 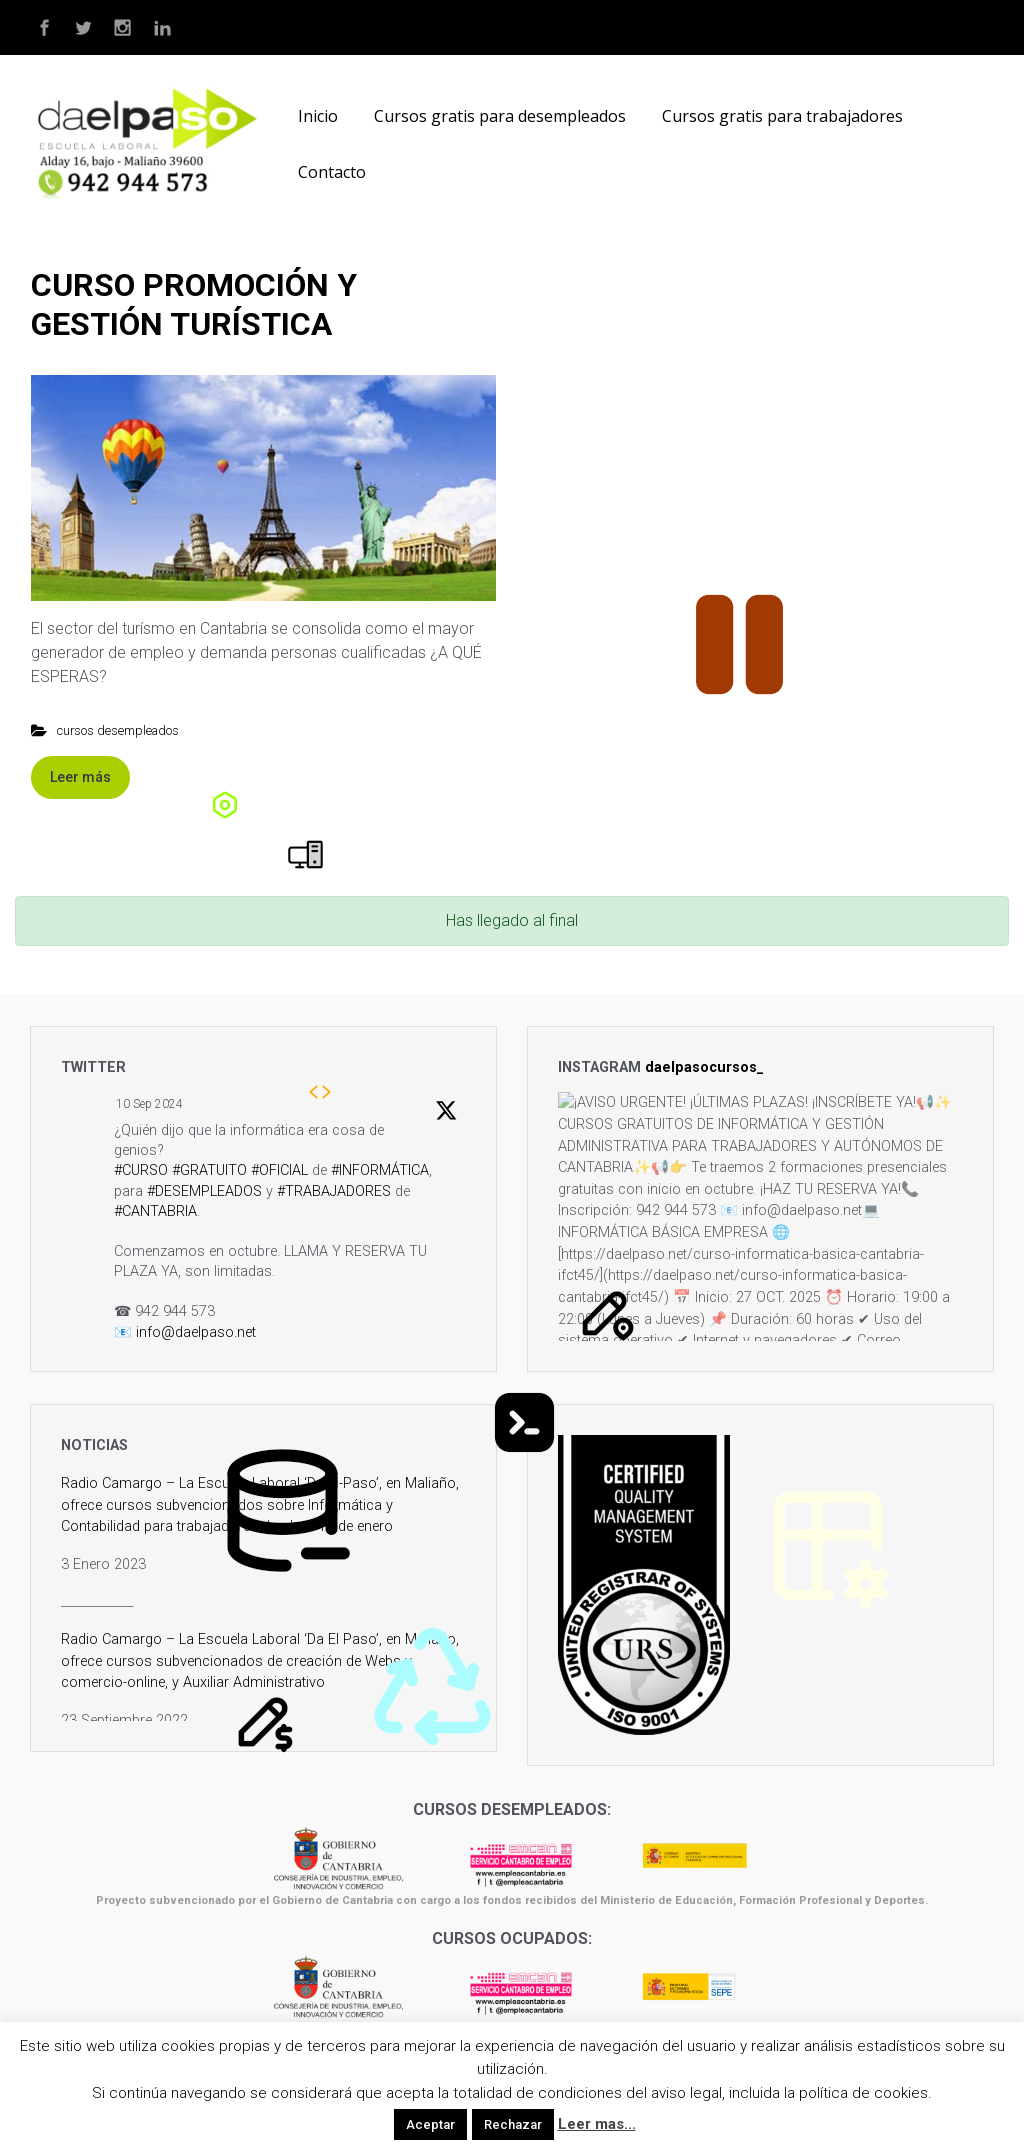 What do you see at coordinates (739, 644) in the screenshot?
I see `pause media playback` at bounding box center [739, 644].